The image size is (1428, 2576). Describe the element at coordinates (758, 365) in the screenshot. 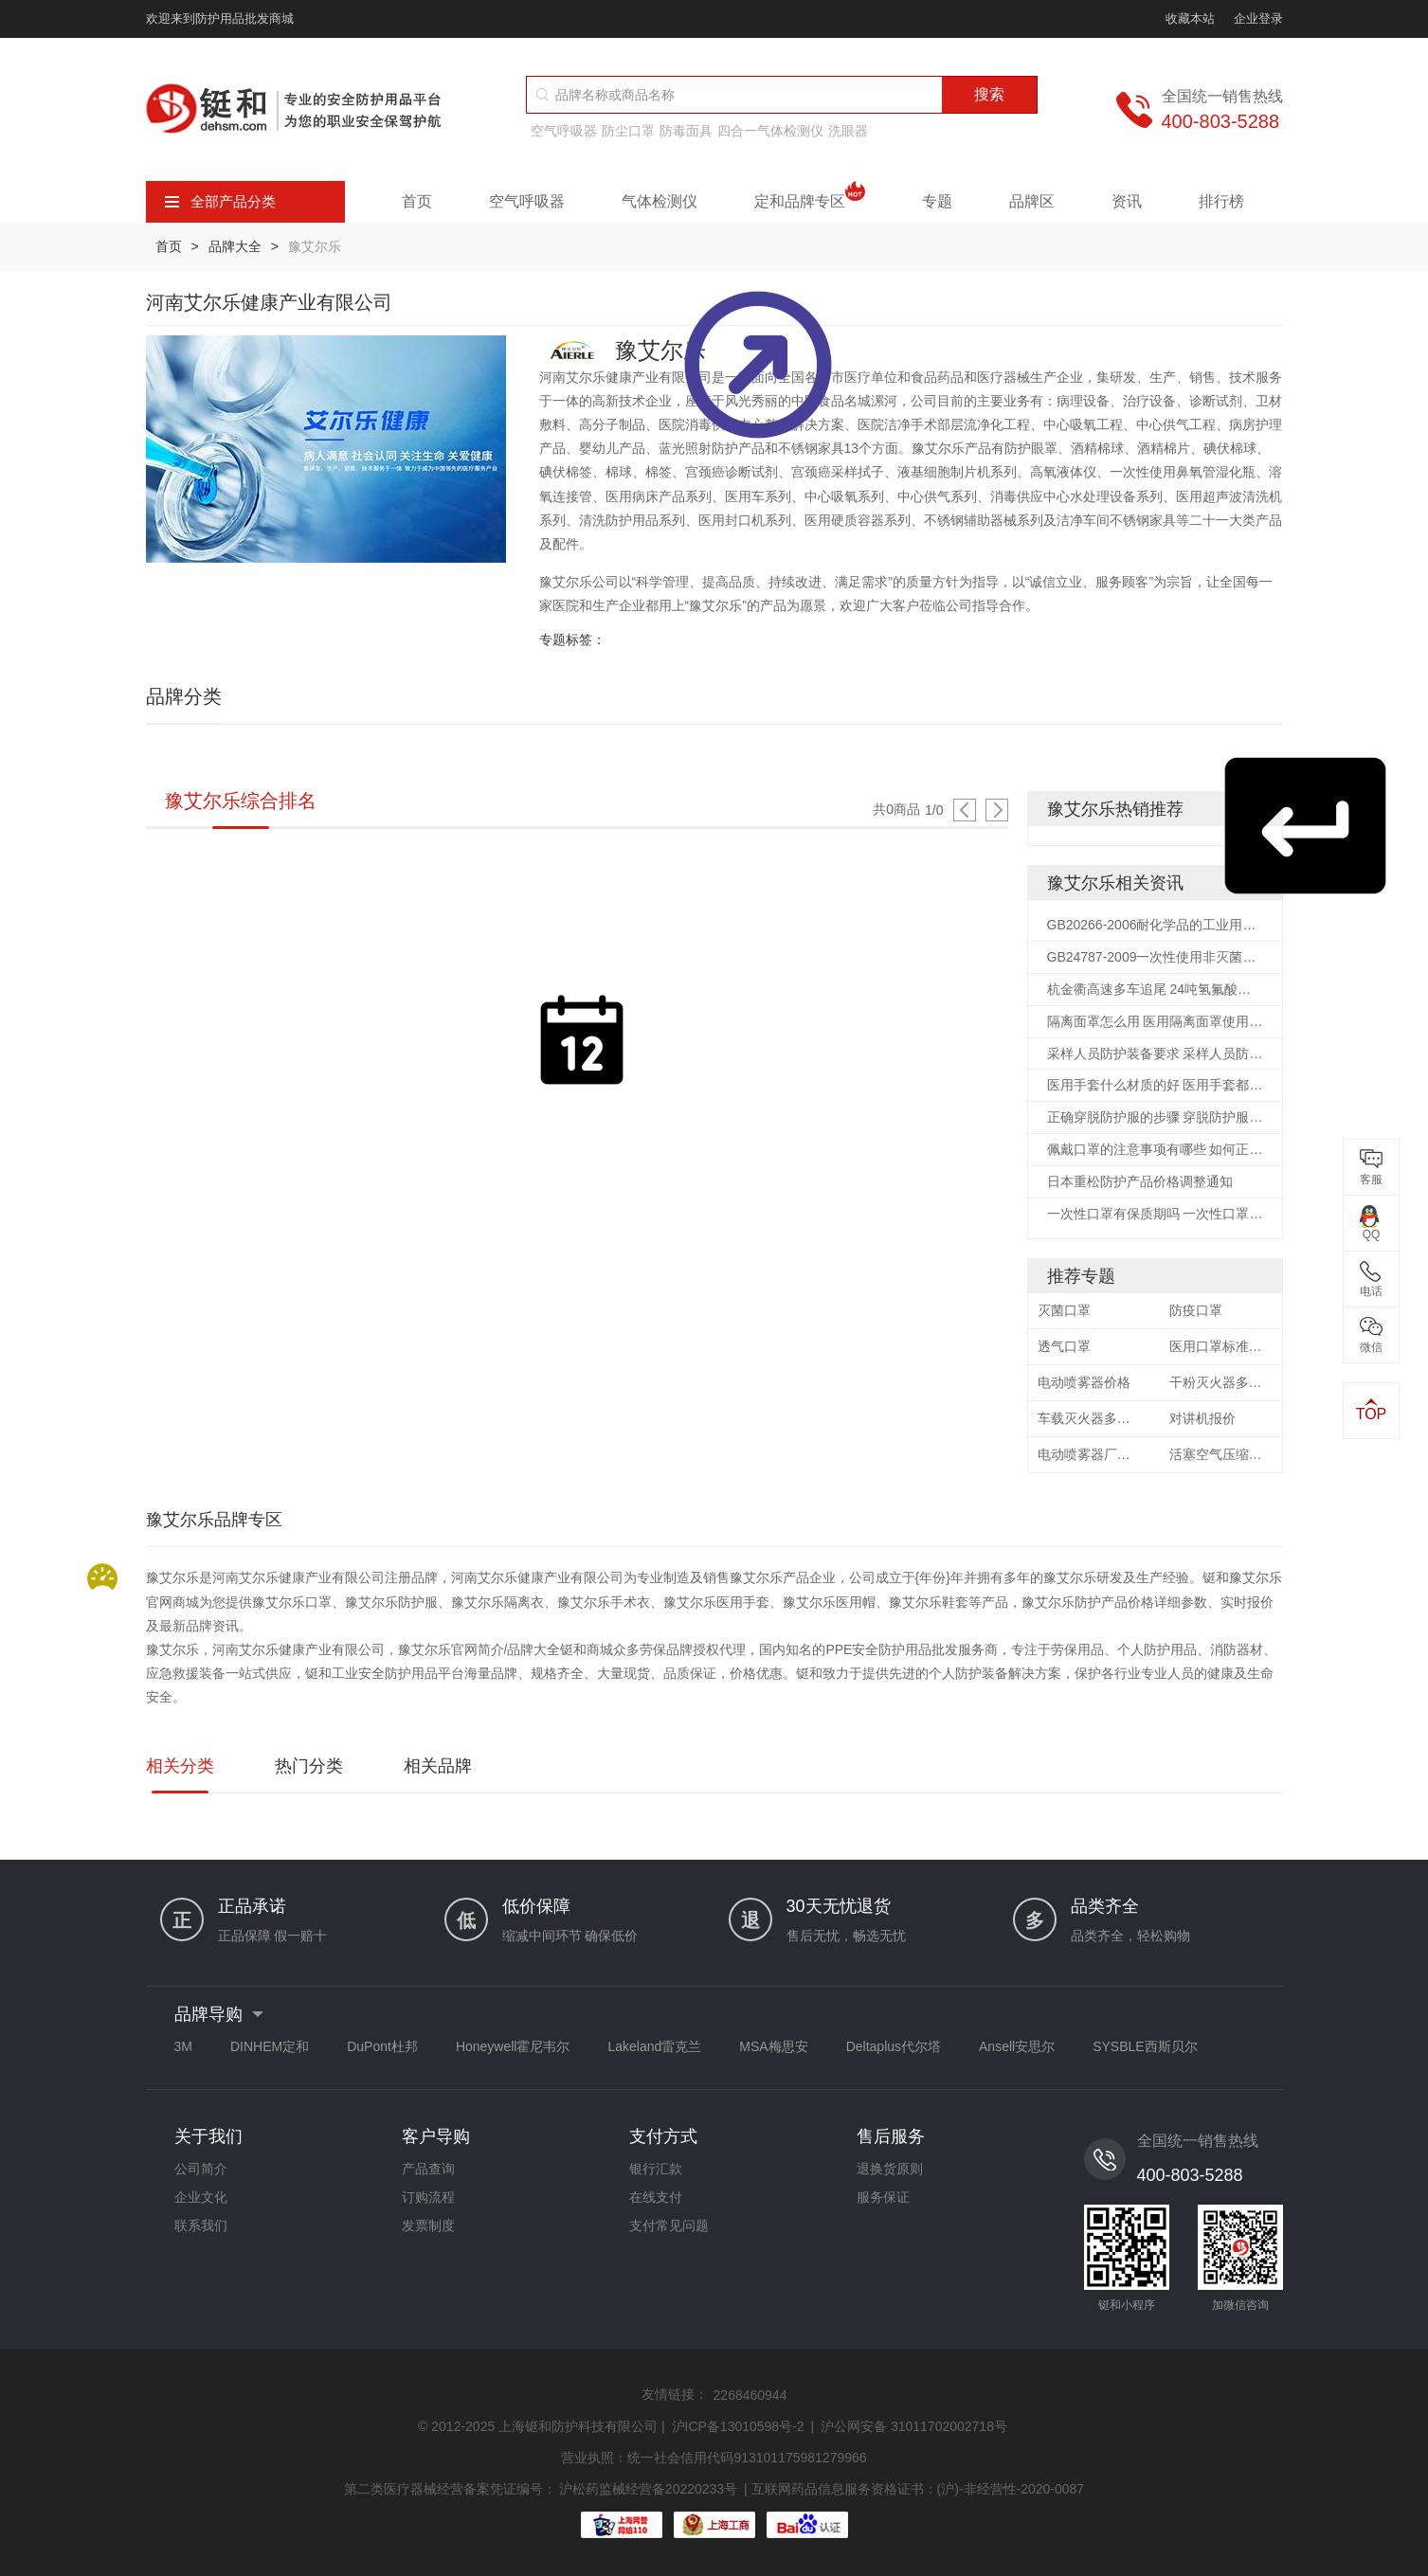

I see `open link in new tab or external site` at that location.